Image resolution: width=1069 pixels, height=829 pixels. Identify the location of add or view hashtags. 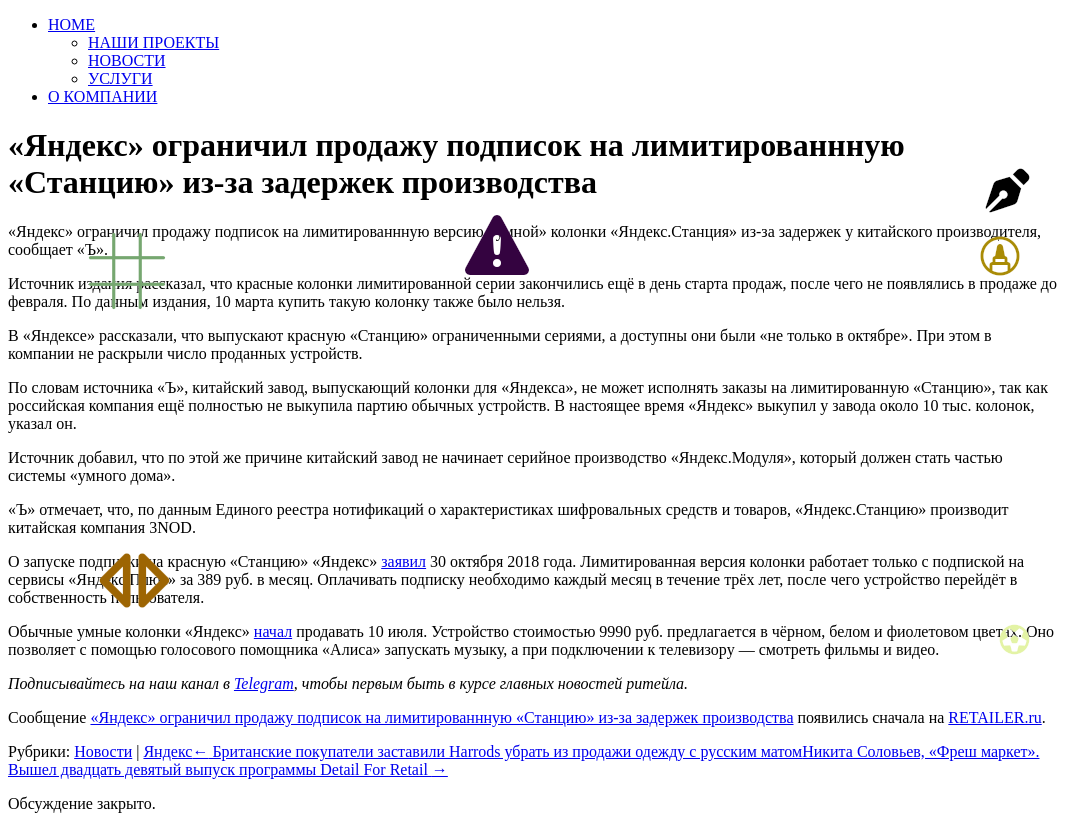
(127, 271).